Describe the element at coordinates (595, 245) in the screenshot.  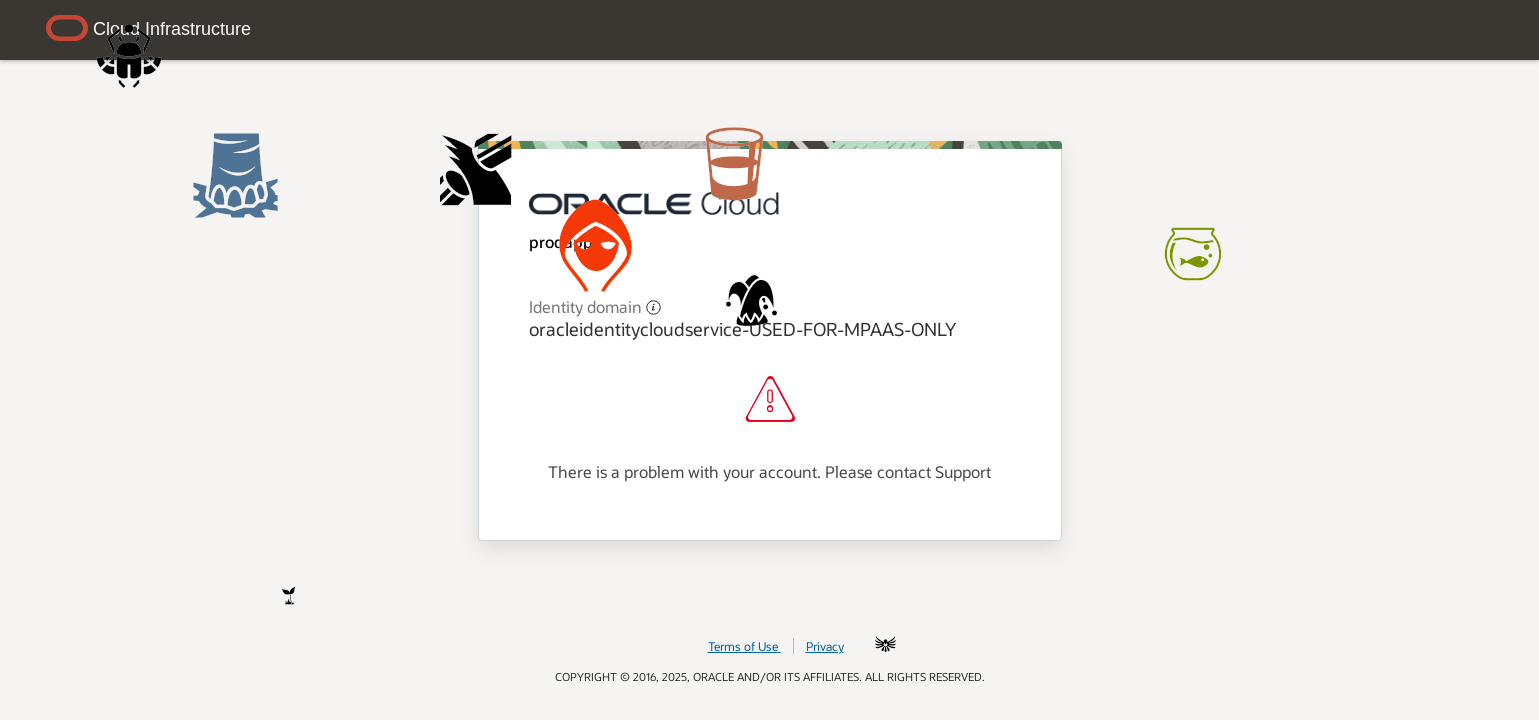
I see `select rogue or stealth character class` at that location.